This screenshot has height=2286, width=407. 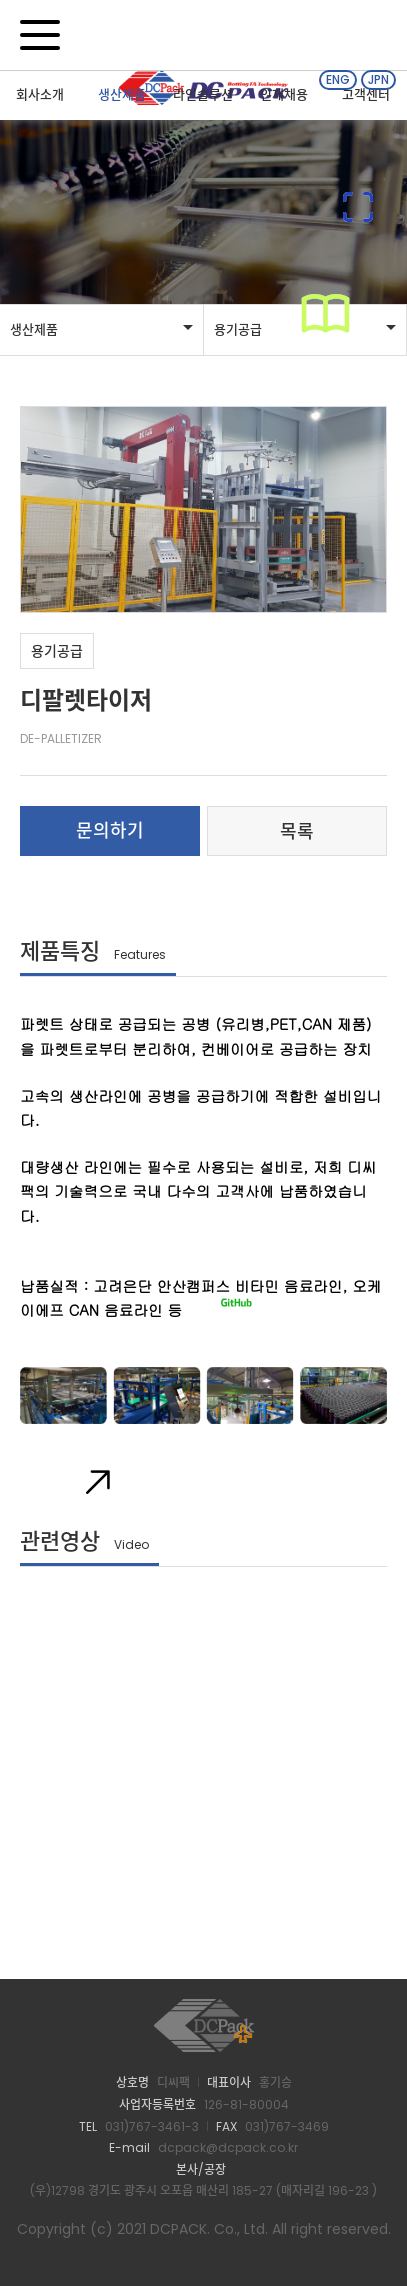 I want to click on open link in new tab or window, so click(x=97, y=1483).